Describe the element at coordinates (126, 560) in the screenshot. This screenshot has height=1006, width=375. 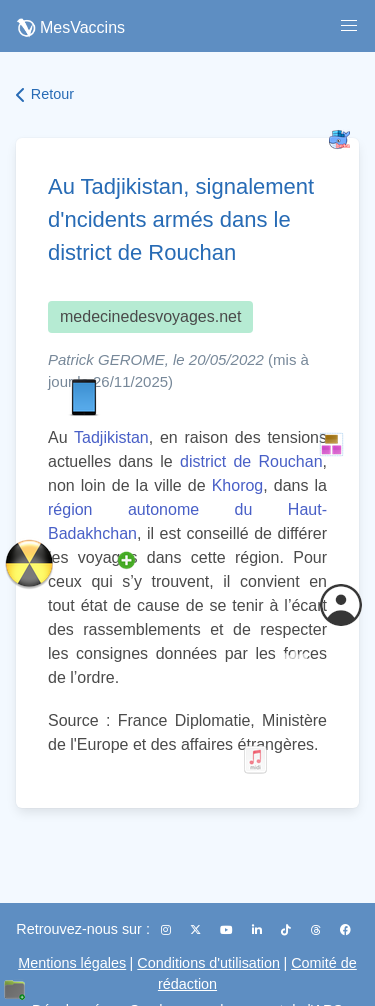
I see `add a new item to the list` at that location.